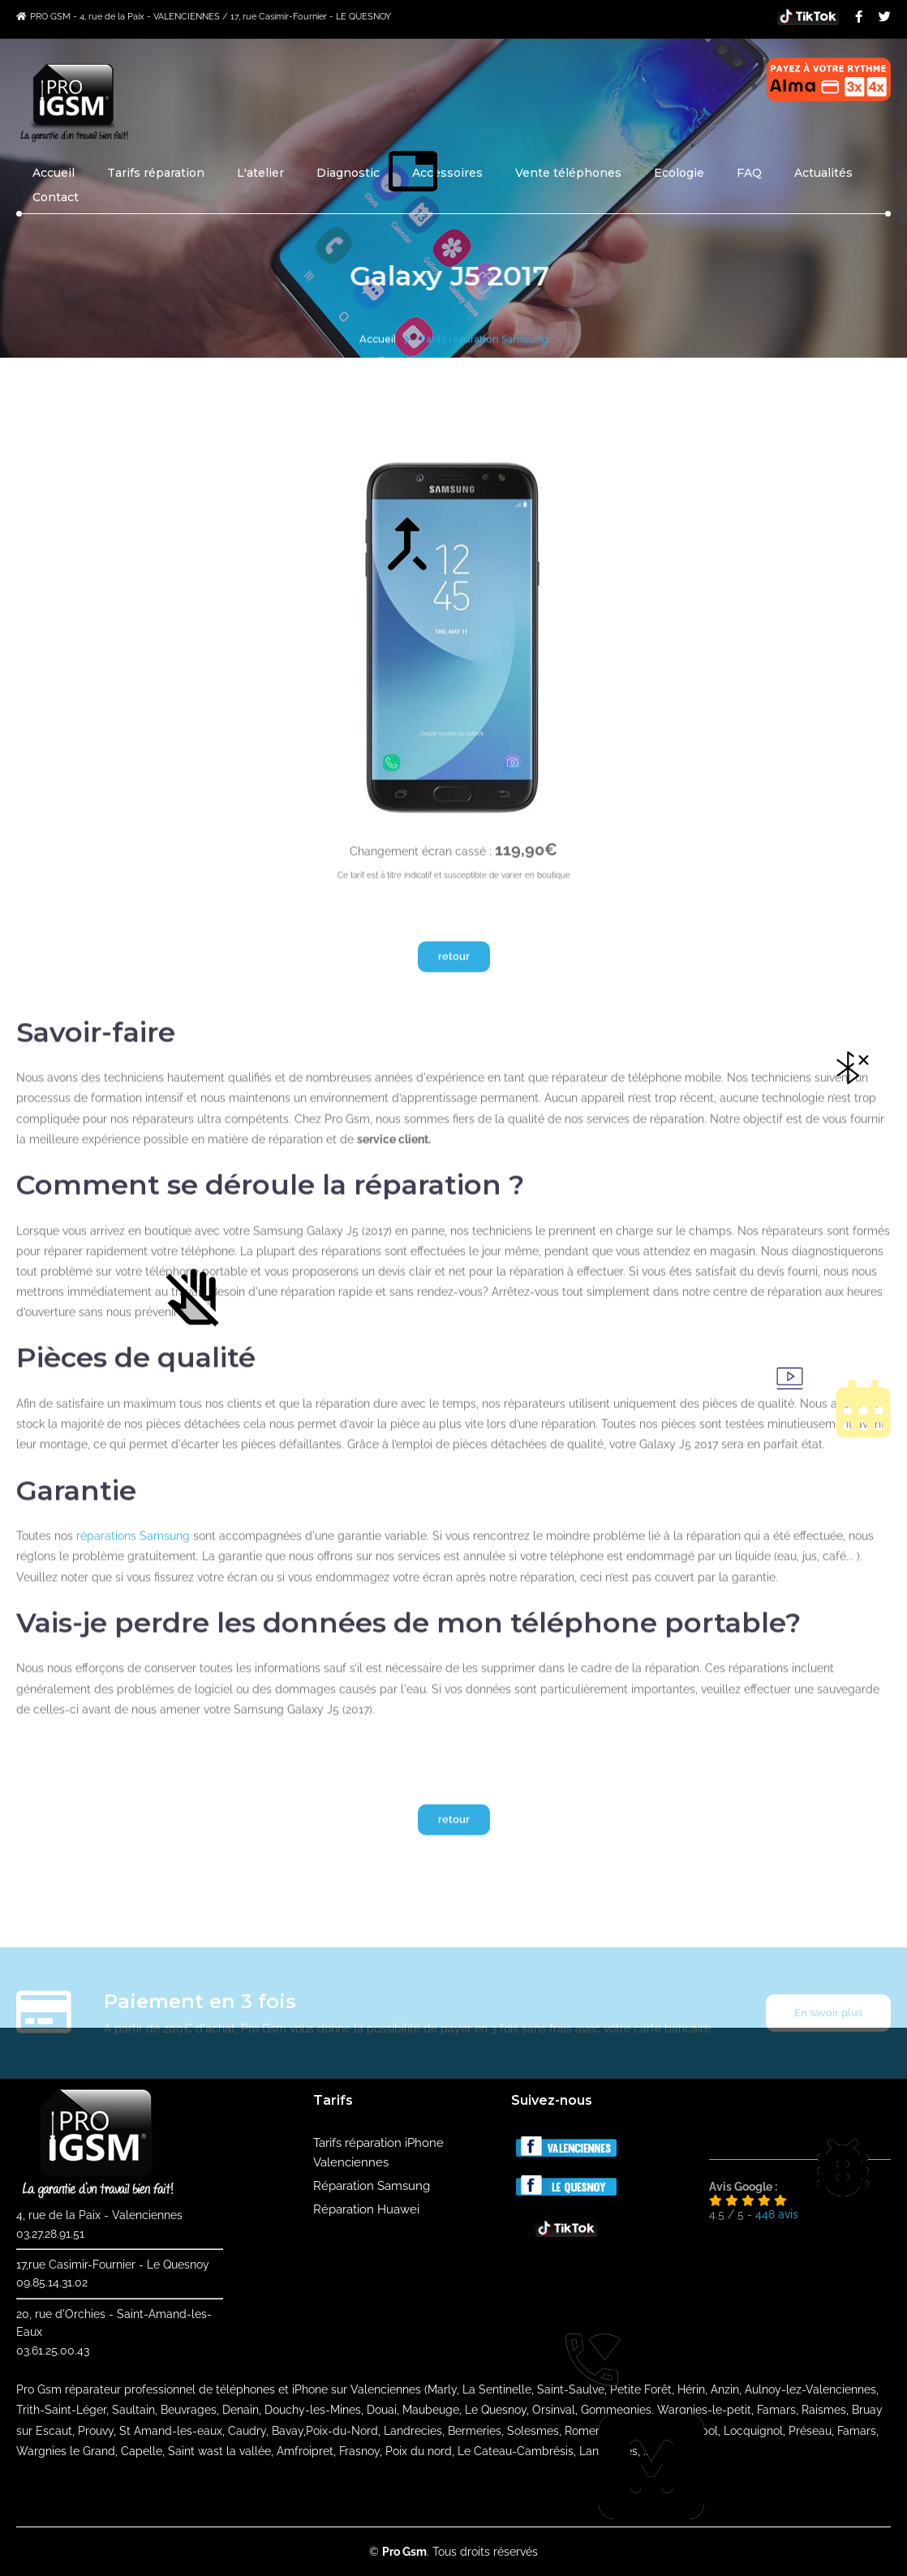 The image size is (907, 2576). Describe the element at coordinates (407, 544) in the screenshot. I see `merge branches or items together` at that location.